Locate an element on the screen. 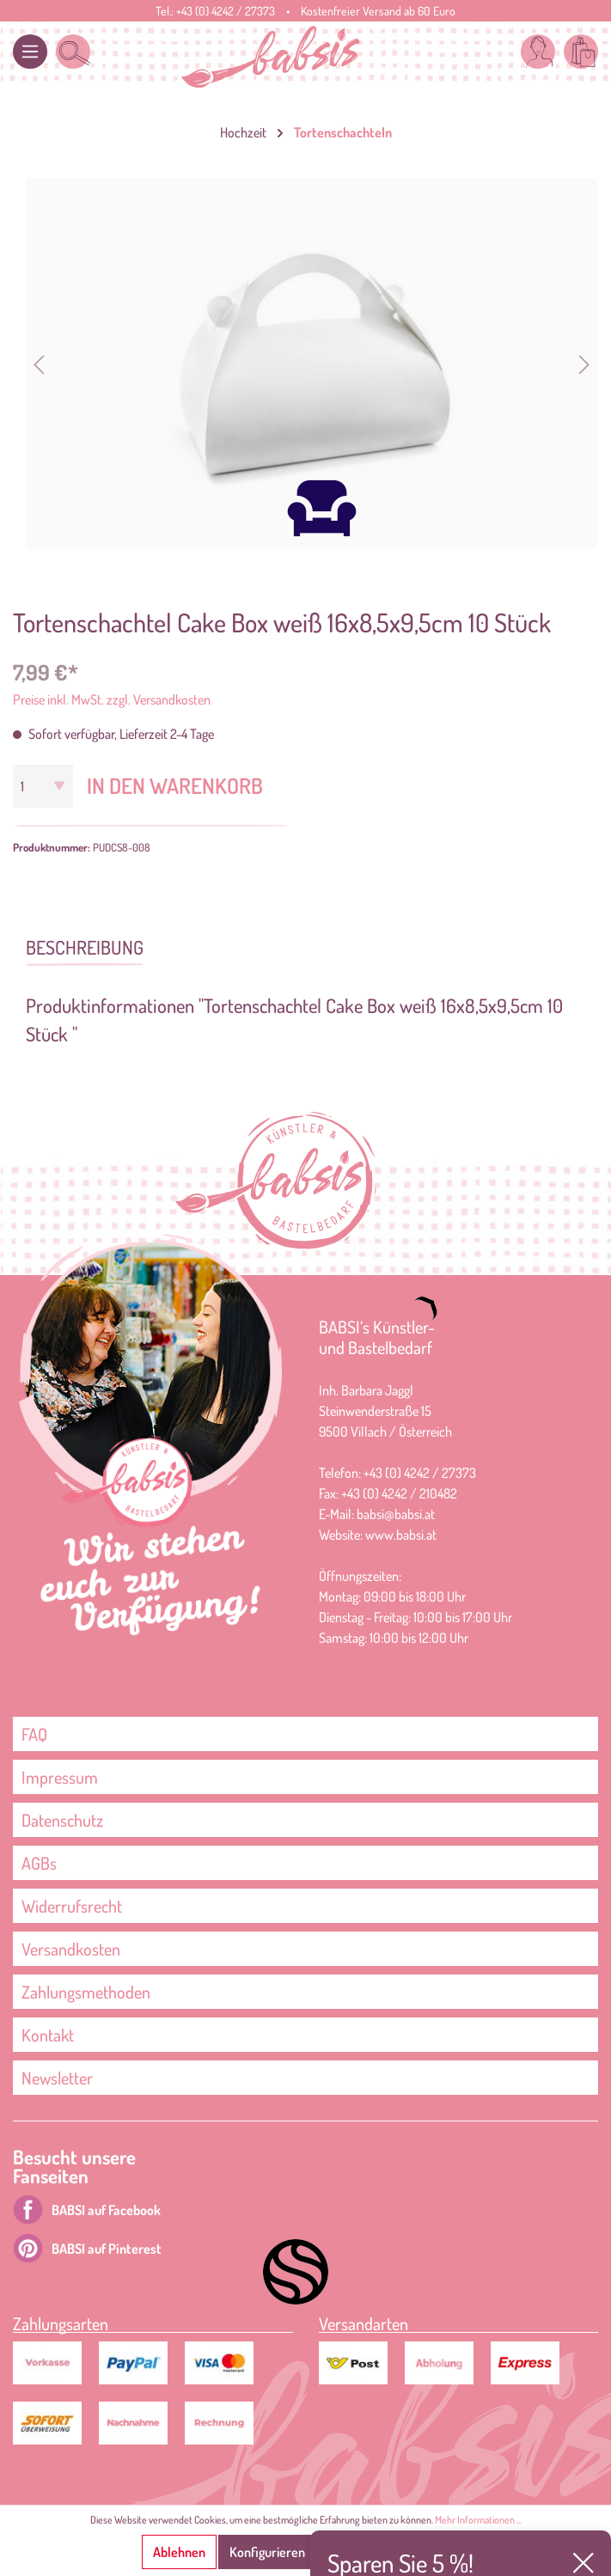 This screenshot has height=2576, width=611. open the spond app is located at coordinates (296, 2272).